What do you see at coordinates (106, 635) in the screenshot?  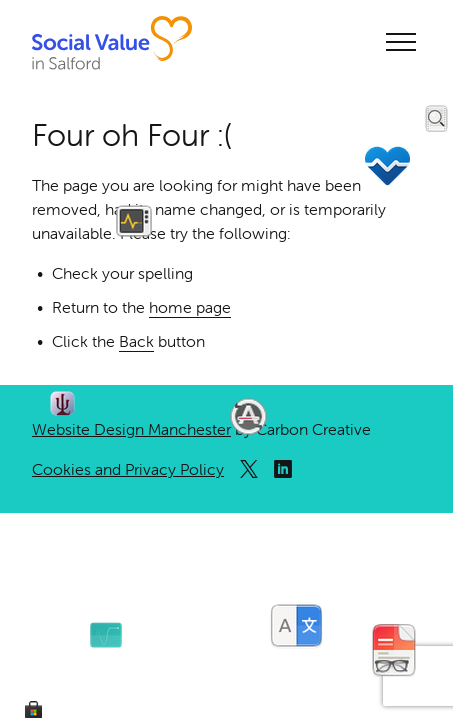 I see `open GNOME Usage system monitor app` at bounding box center [106, 635].